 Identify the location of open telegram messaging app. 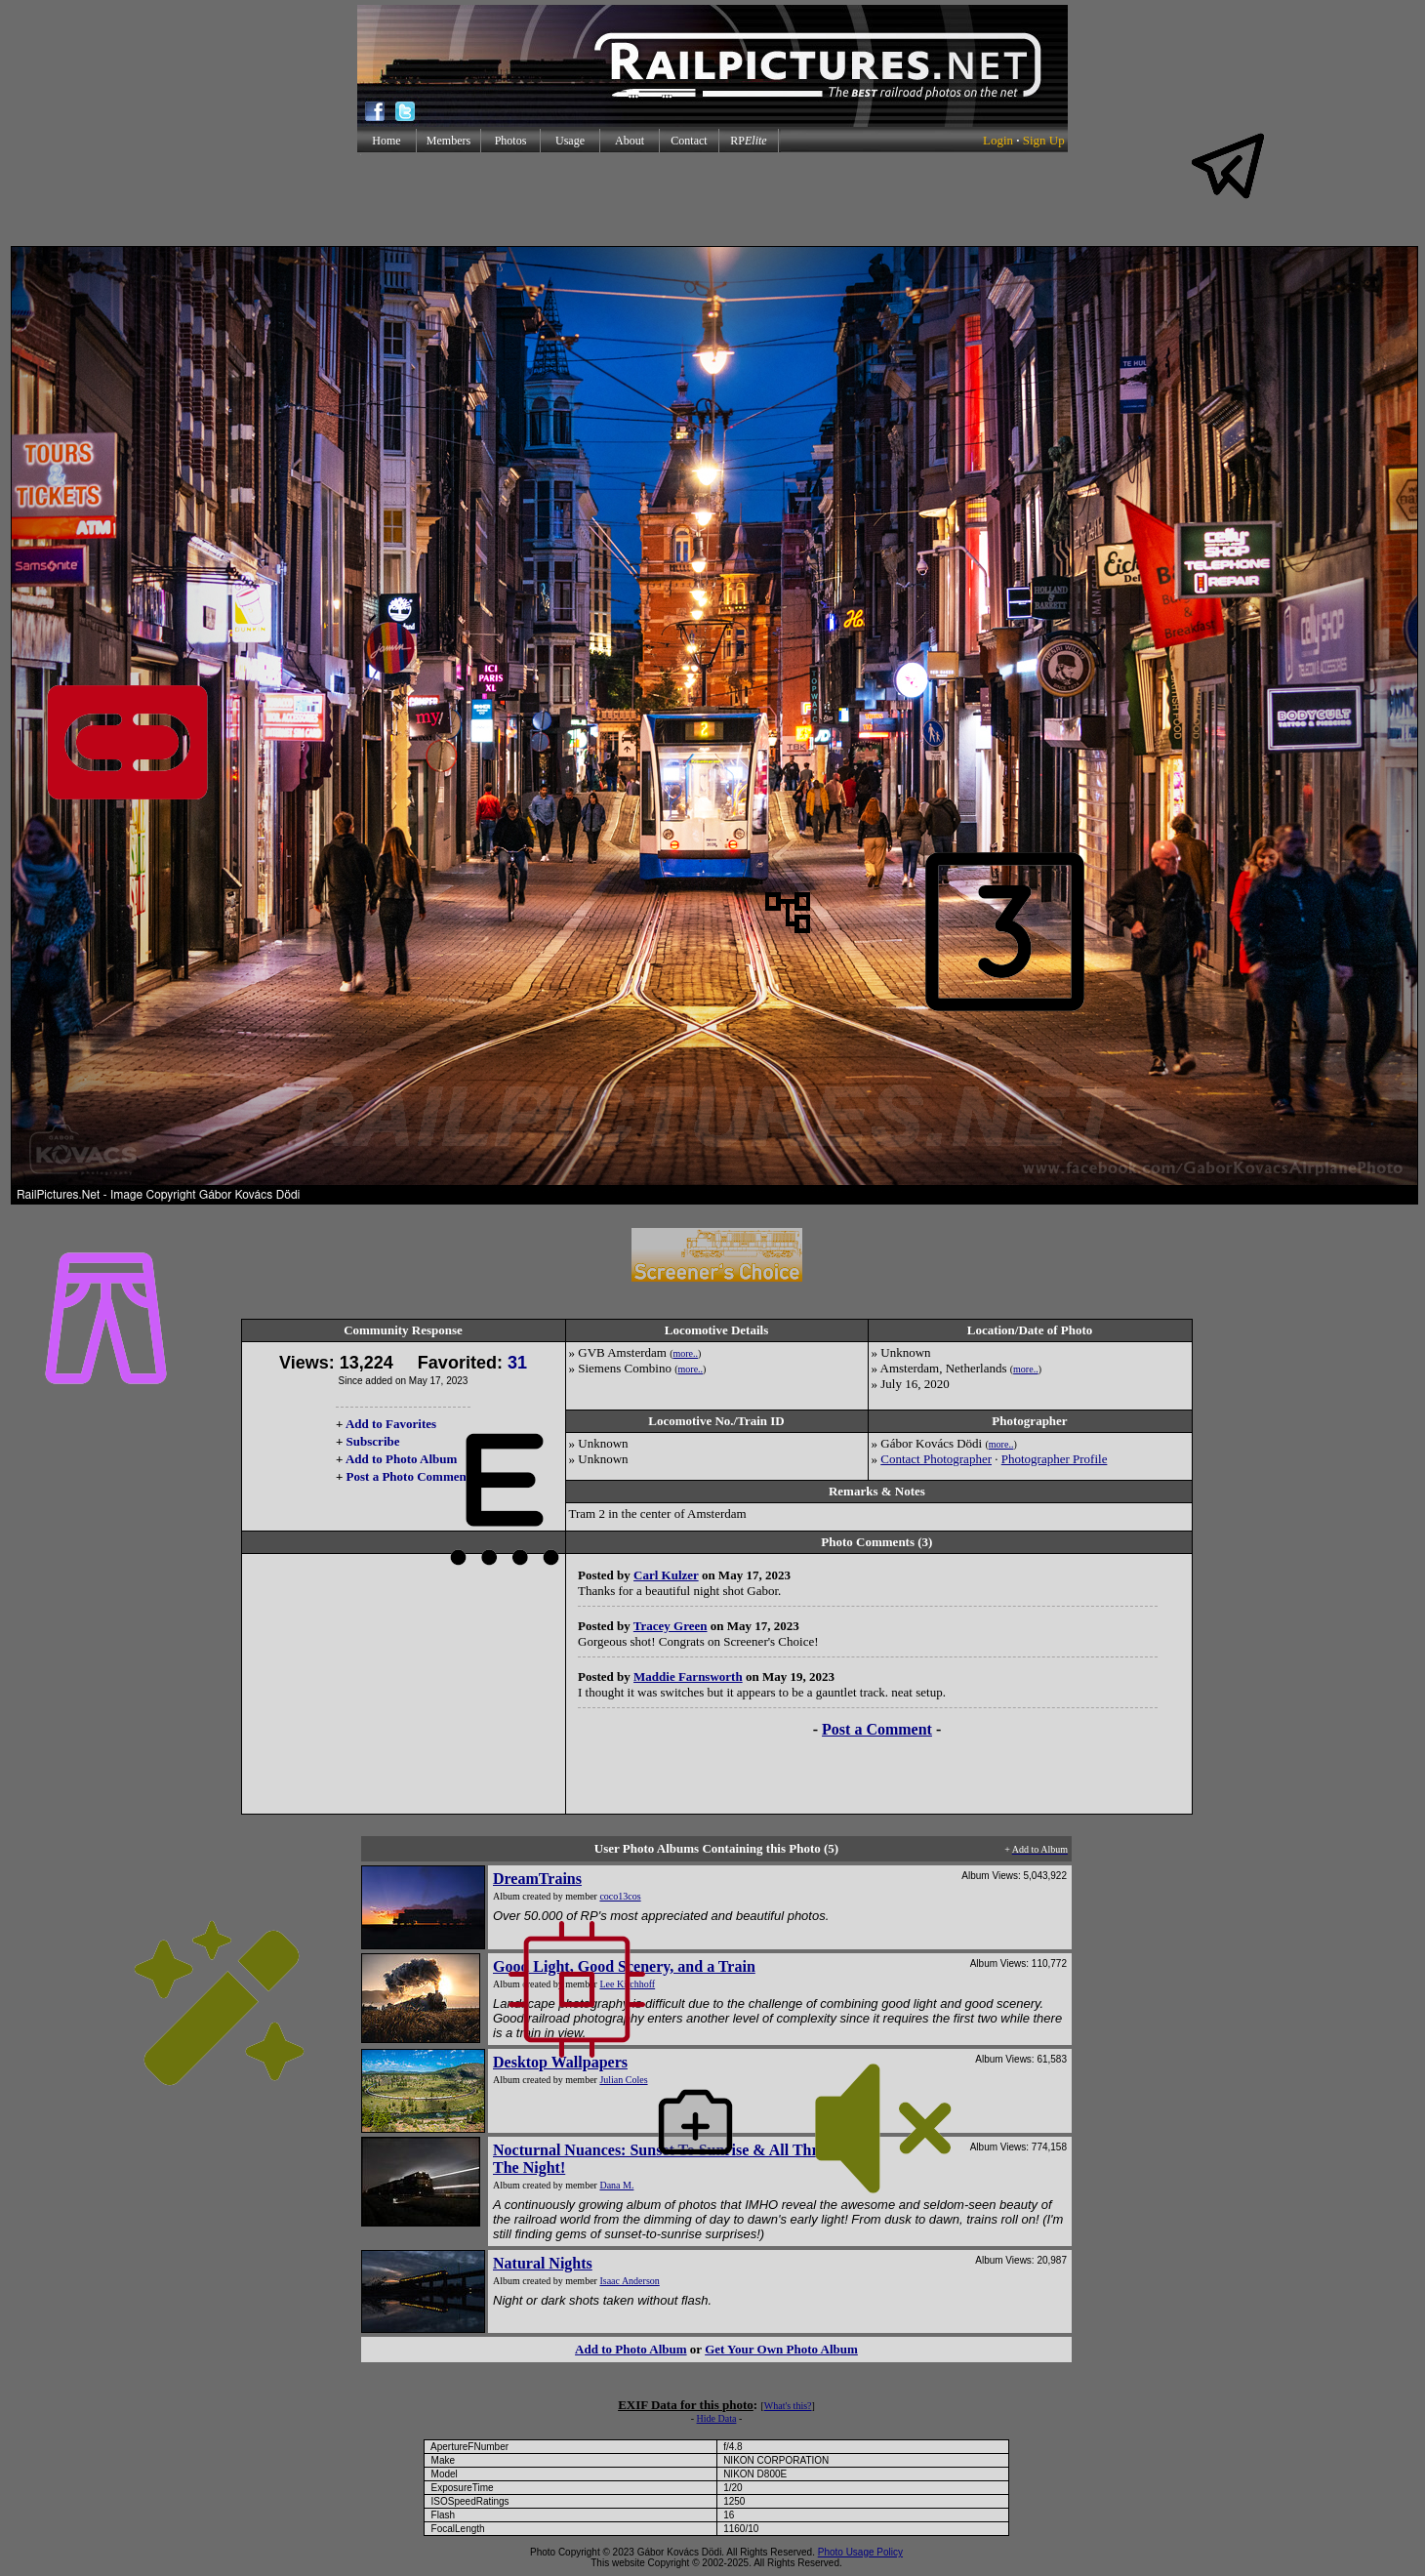
(1228, 166).